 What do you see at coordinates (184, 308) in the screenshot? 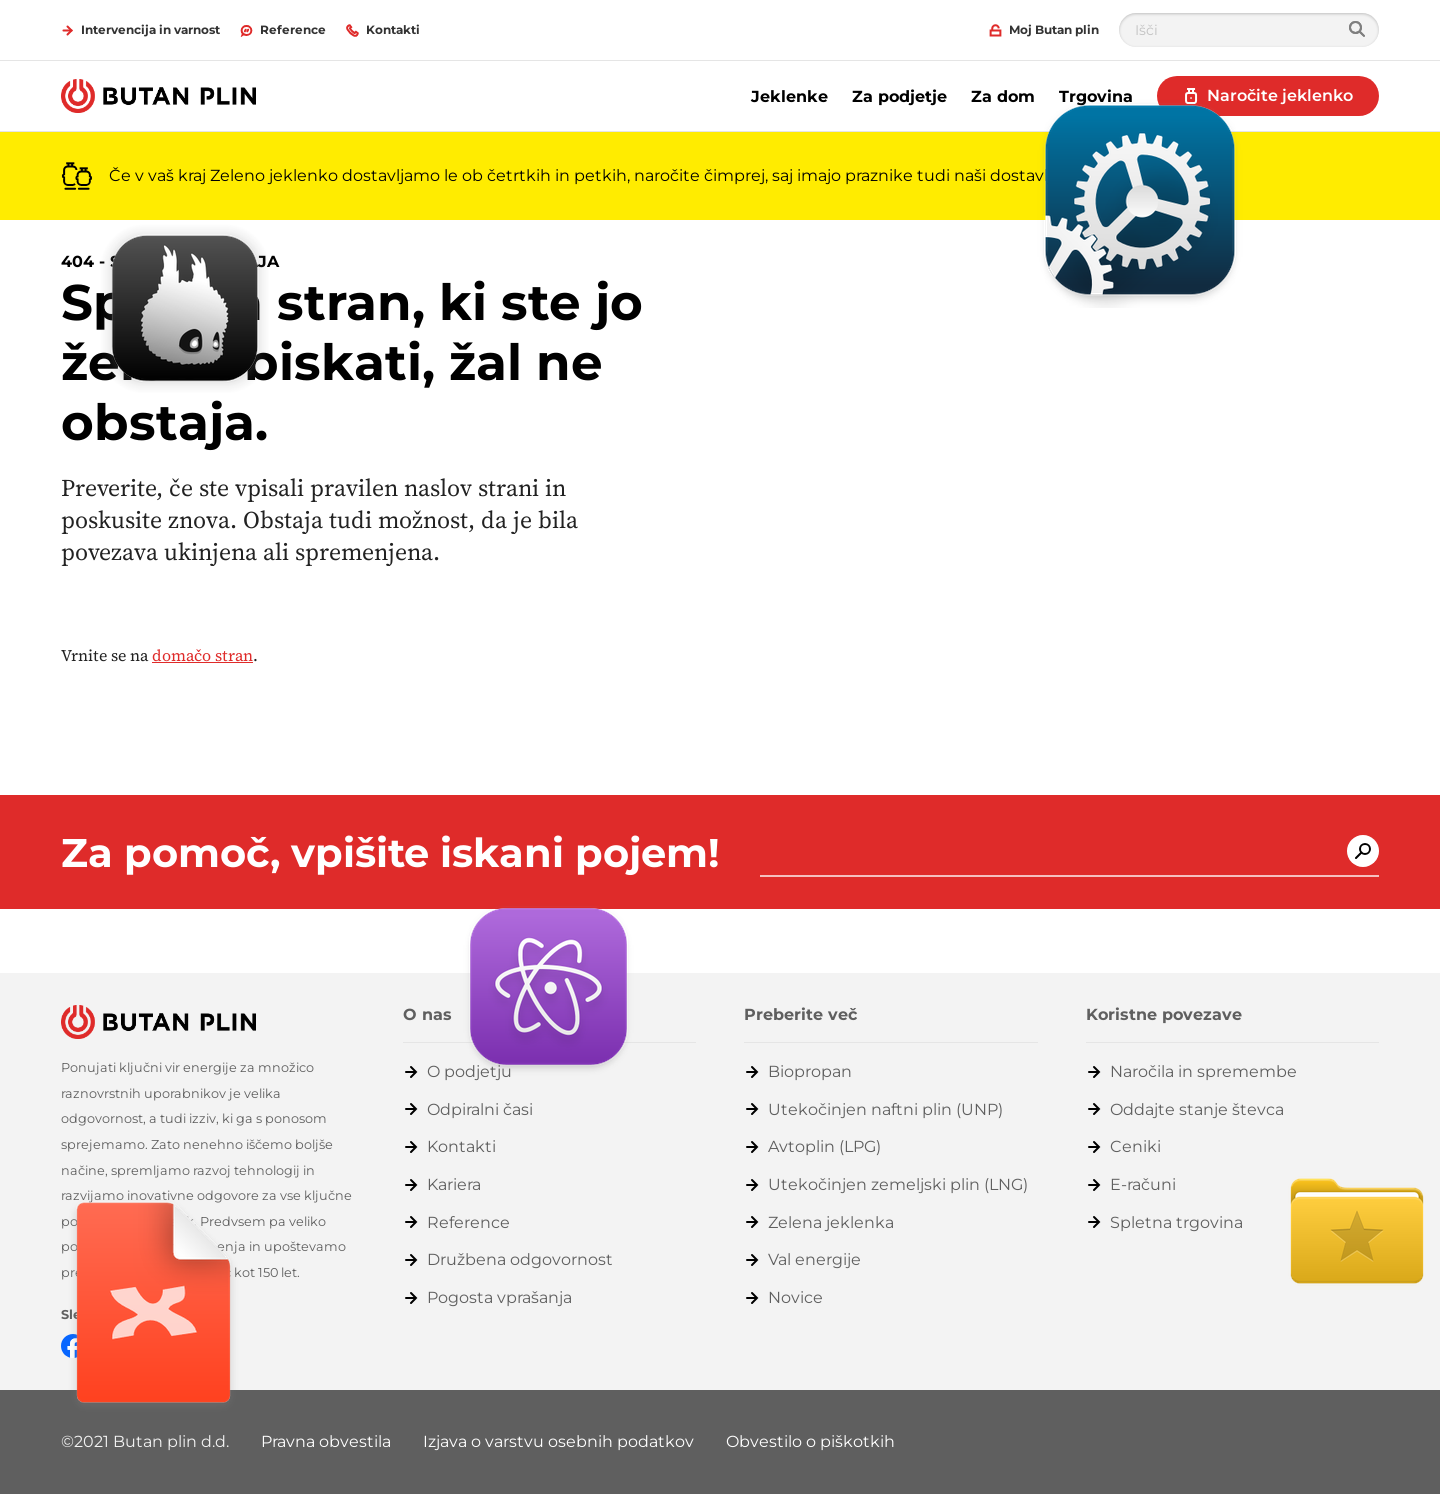
I see `launch the badland game app` at bounding box center [184, 308].